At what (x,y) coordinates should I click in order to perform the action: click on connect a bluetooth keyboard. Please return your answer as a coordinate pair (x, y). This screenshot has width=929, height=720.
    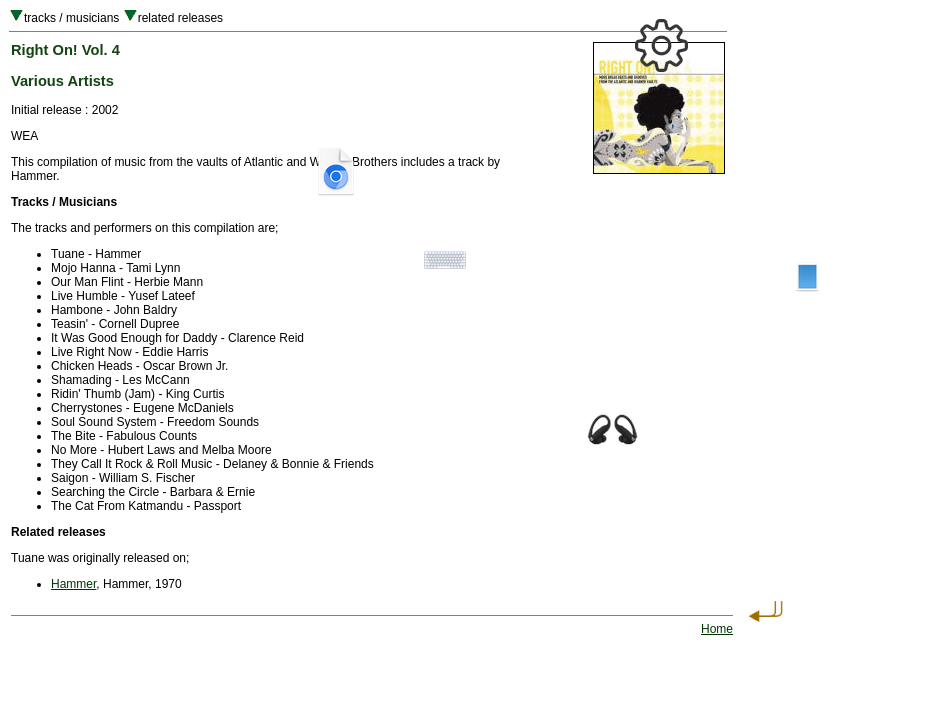
    Looking at the image, I should click on (445, 260).